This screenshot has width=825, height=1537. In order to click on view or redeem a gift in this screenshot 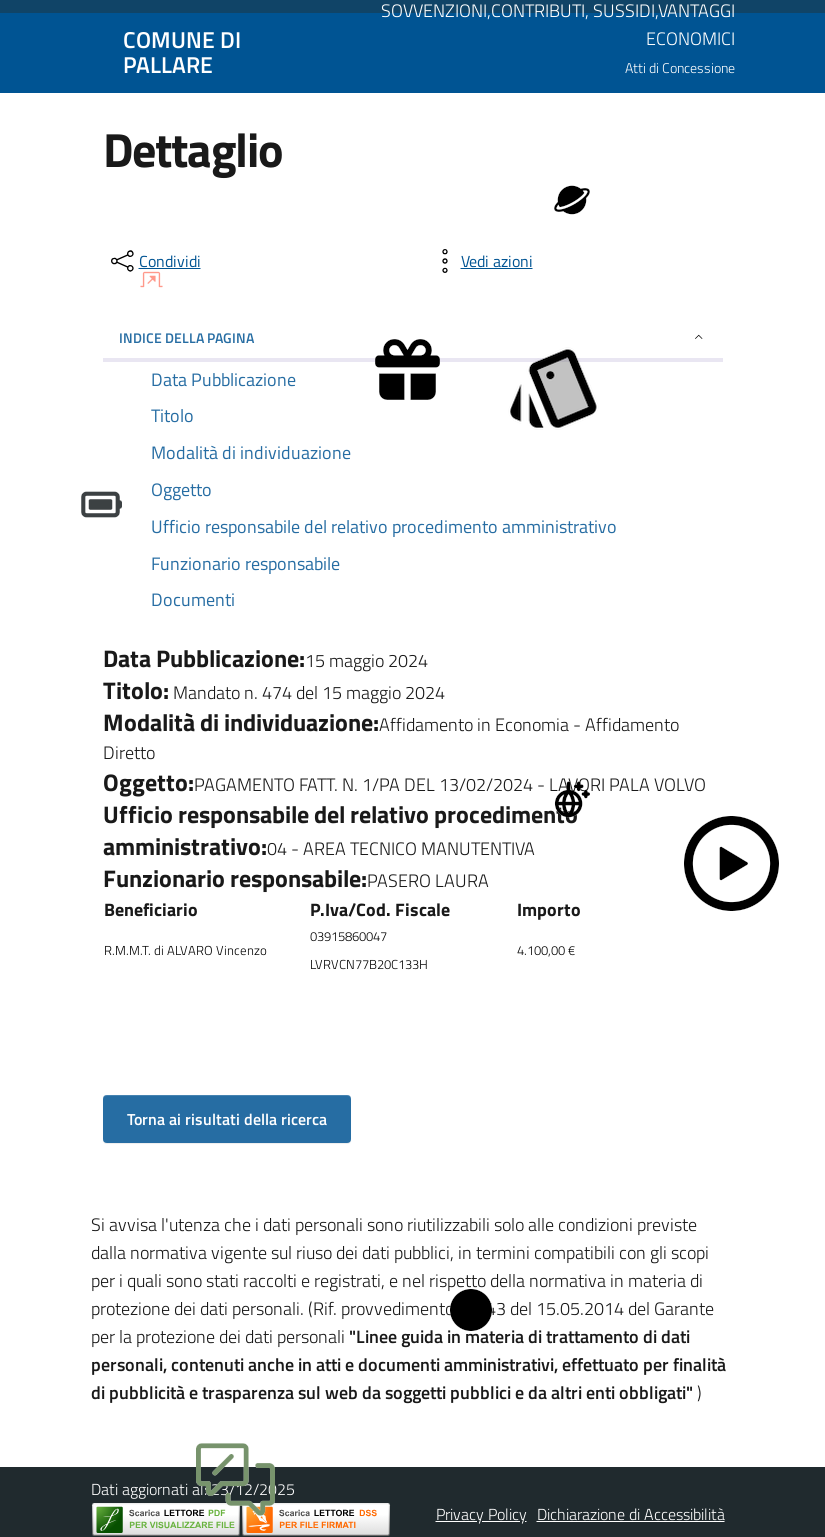, I will do `click(407, 371)`.